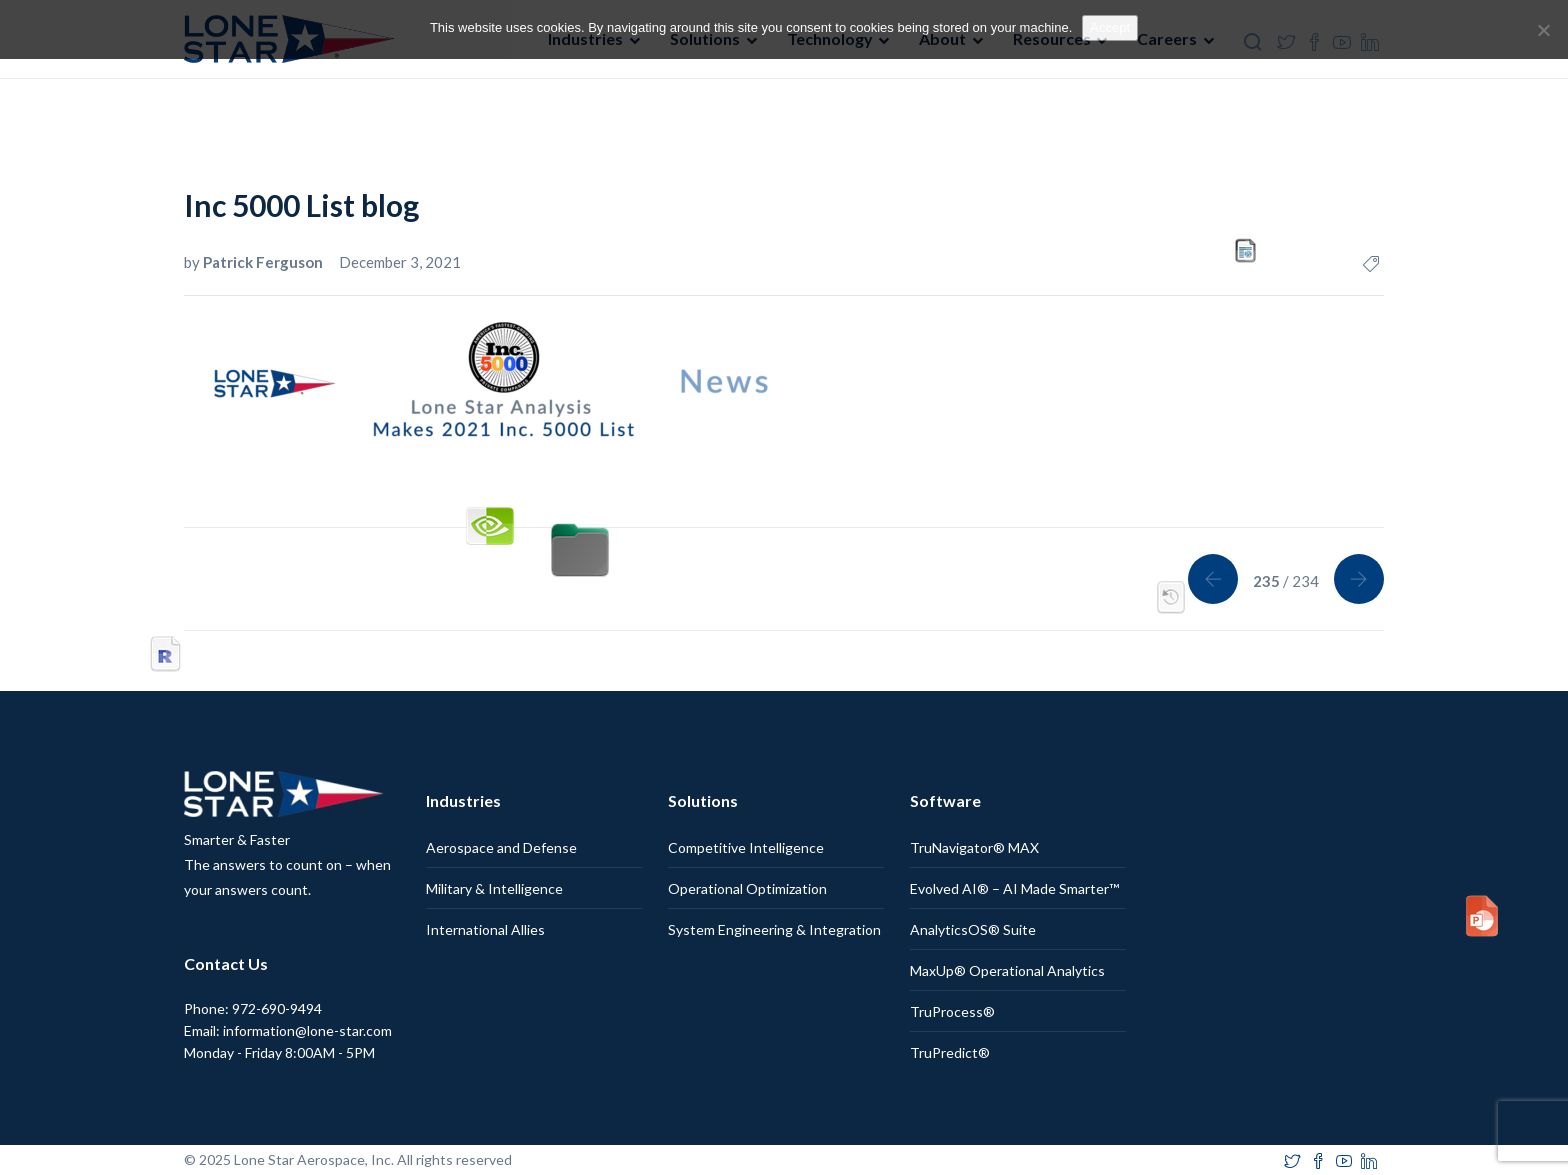  Describe the element at coordinates (1171, 597) in the screenshot. I see `a deleted file in the trash` at that location.